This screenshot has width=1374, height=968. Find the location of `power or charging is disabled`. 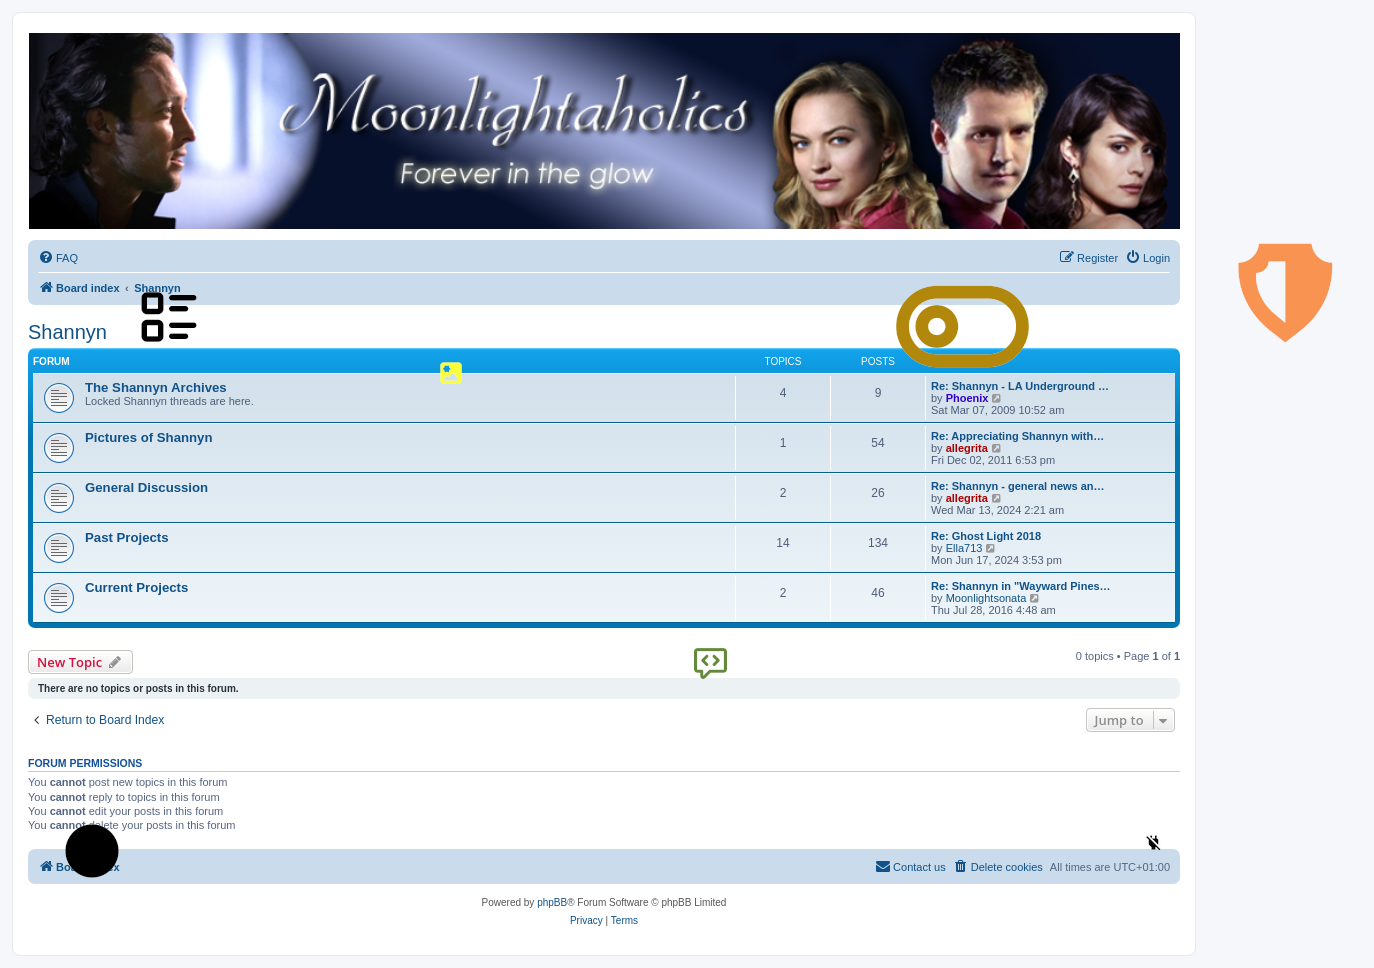

power or charging is disabled is located at coordinates (1153, 842).